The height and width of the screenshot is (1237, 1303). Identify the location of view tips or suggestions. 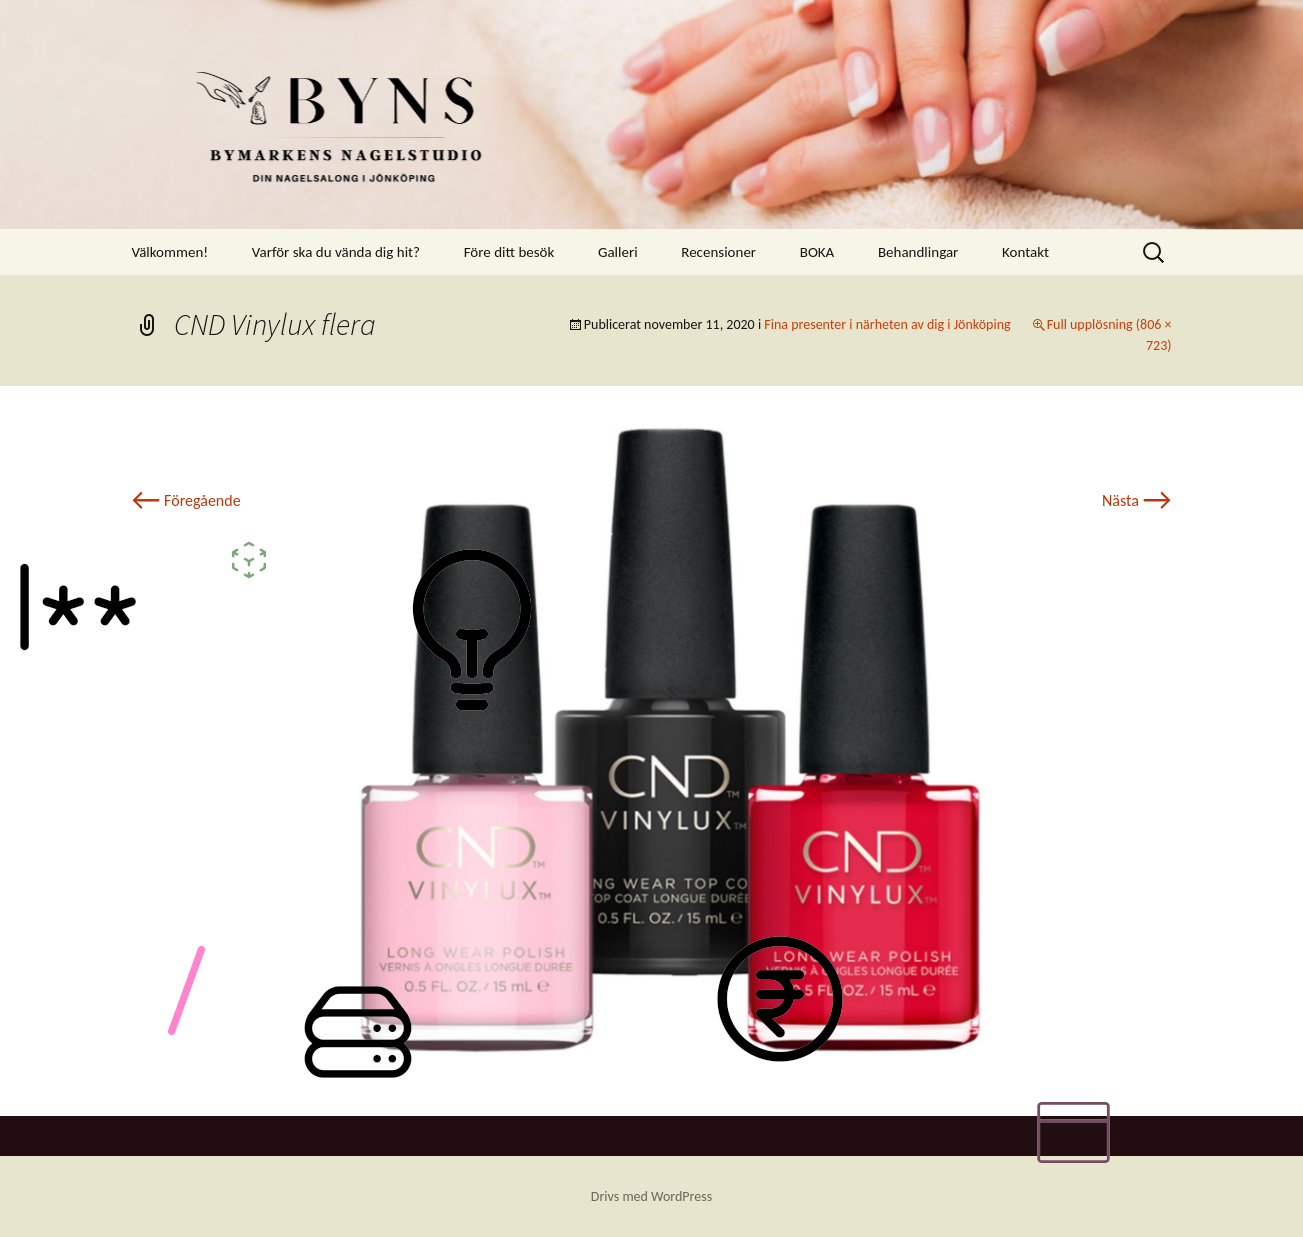
(472, 630).